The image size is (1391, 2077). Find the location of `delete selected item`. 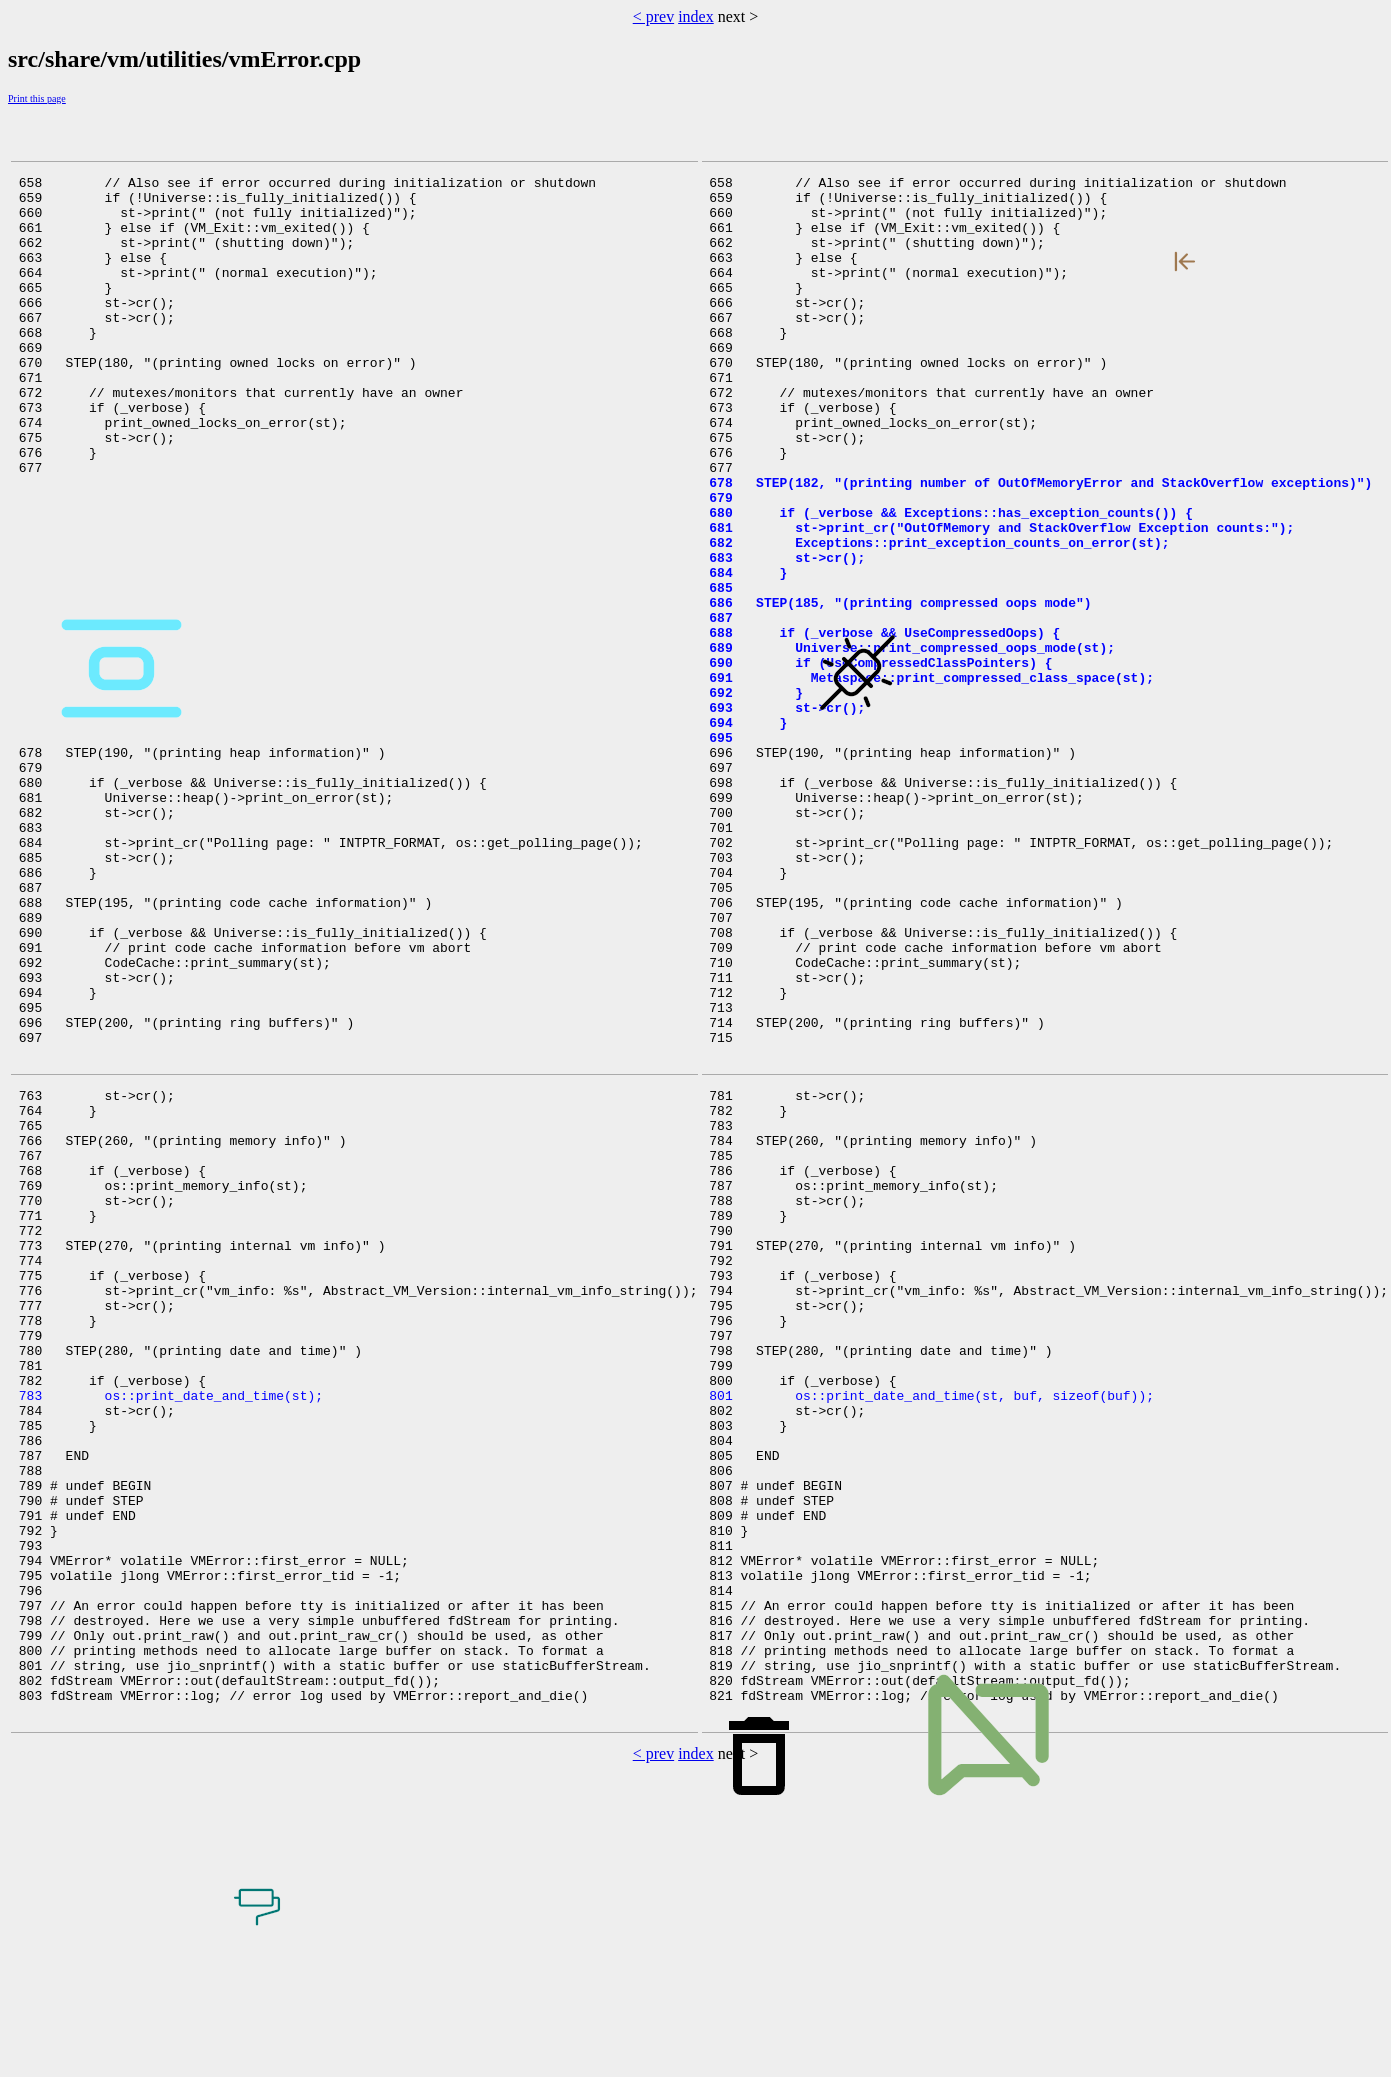

delete selected item is located at coordinates (759, 1756).